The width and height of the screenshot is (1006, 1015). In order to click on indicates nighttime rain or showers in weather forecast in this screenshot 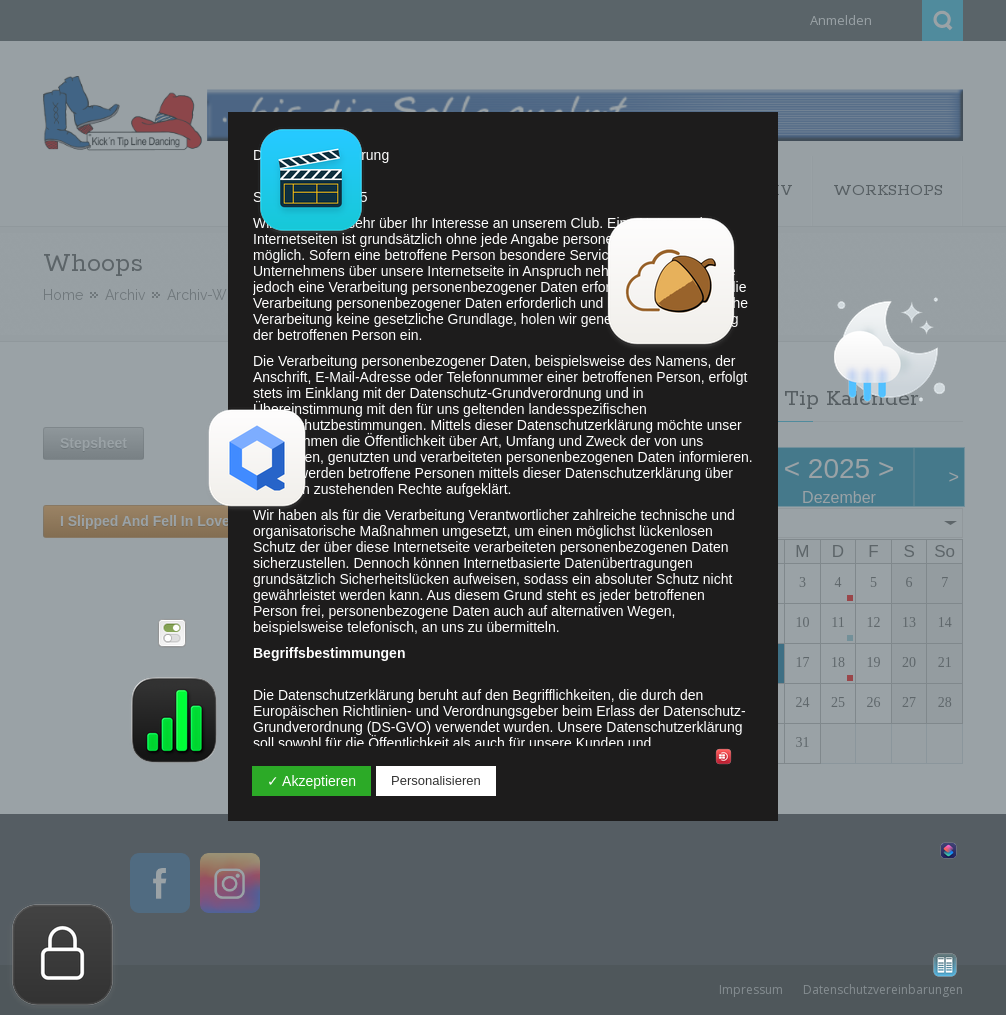, I will do `click(889, 349)`.